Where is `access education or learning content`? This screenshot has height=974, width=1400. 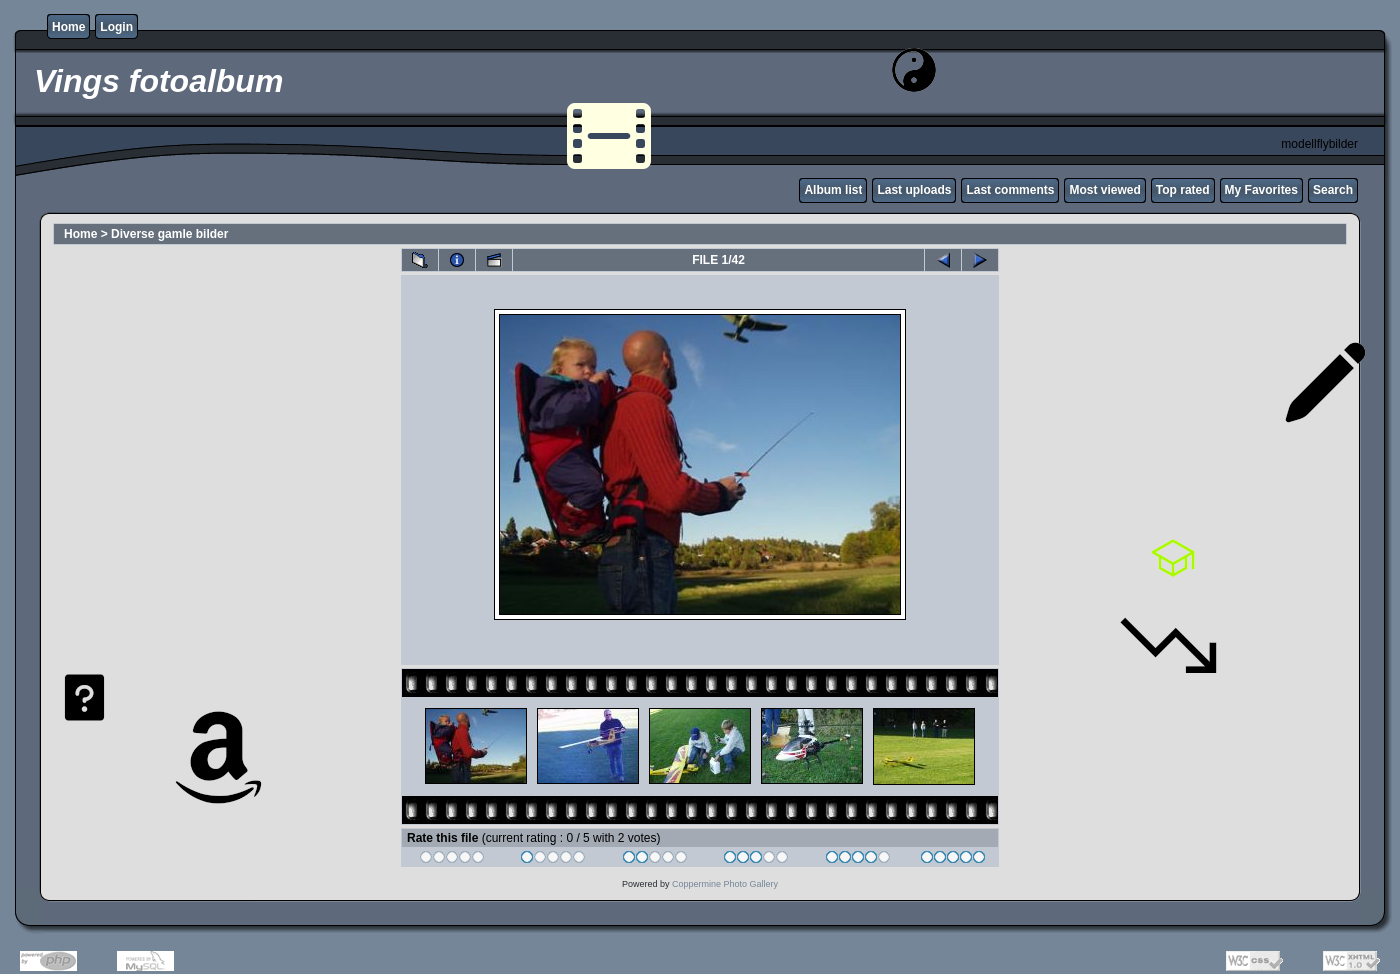
access education or learning content is located at coordinates (1173, 558).